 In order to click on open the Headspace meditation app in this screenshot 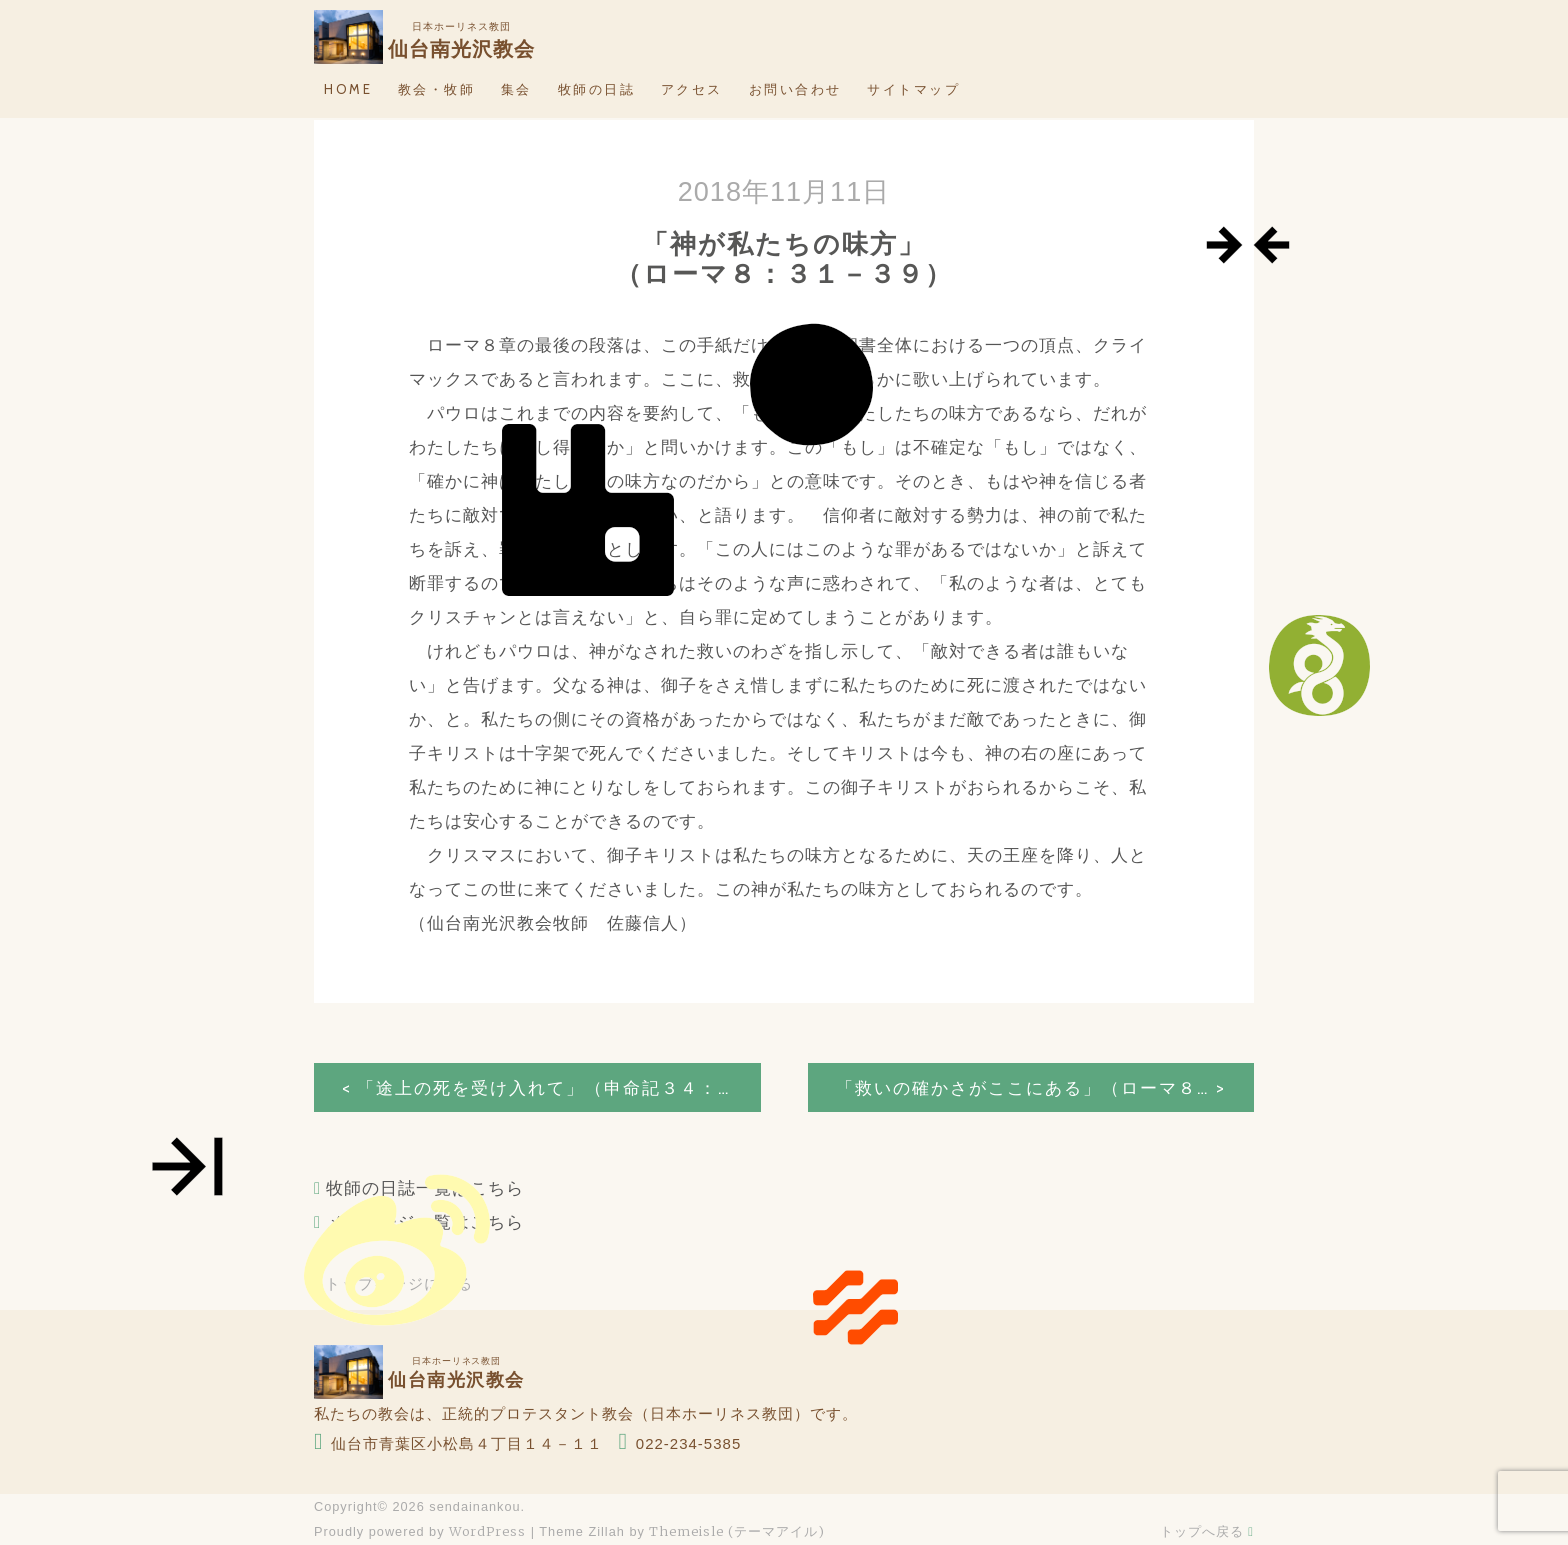, I will do `click(811, 384)`.